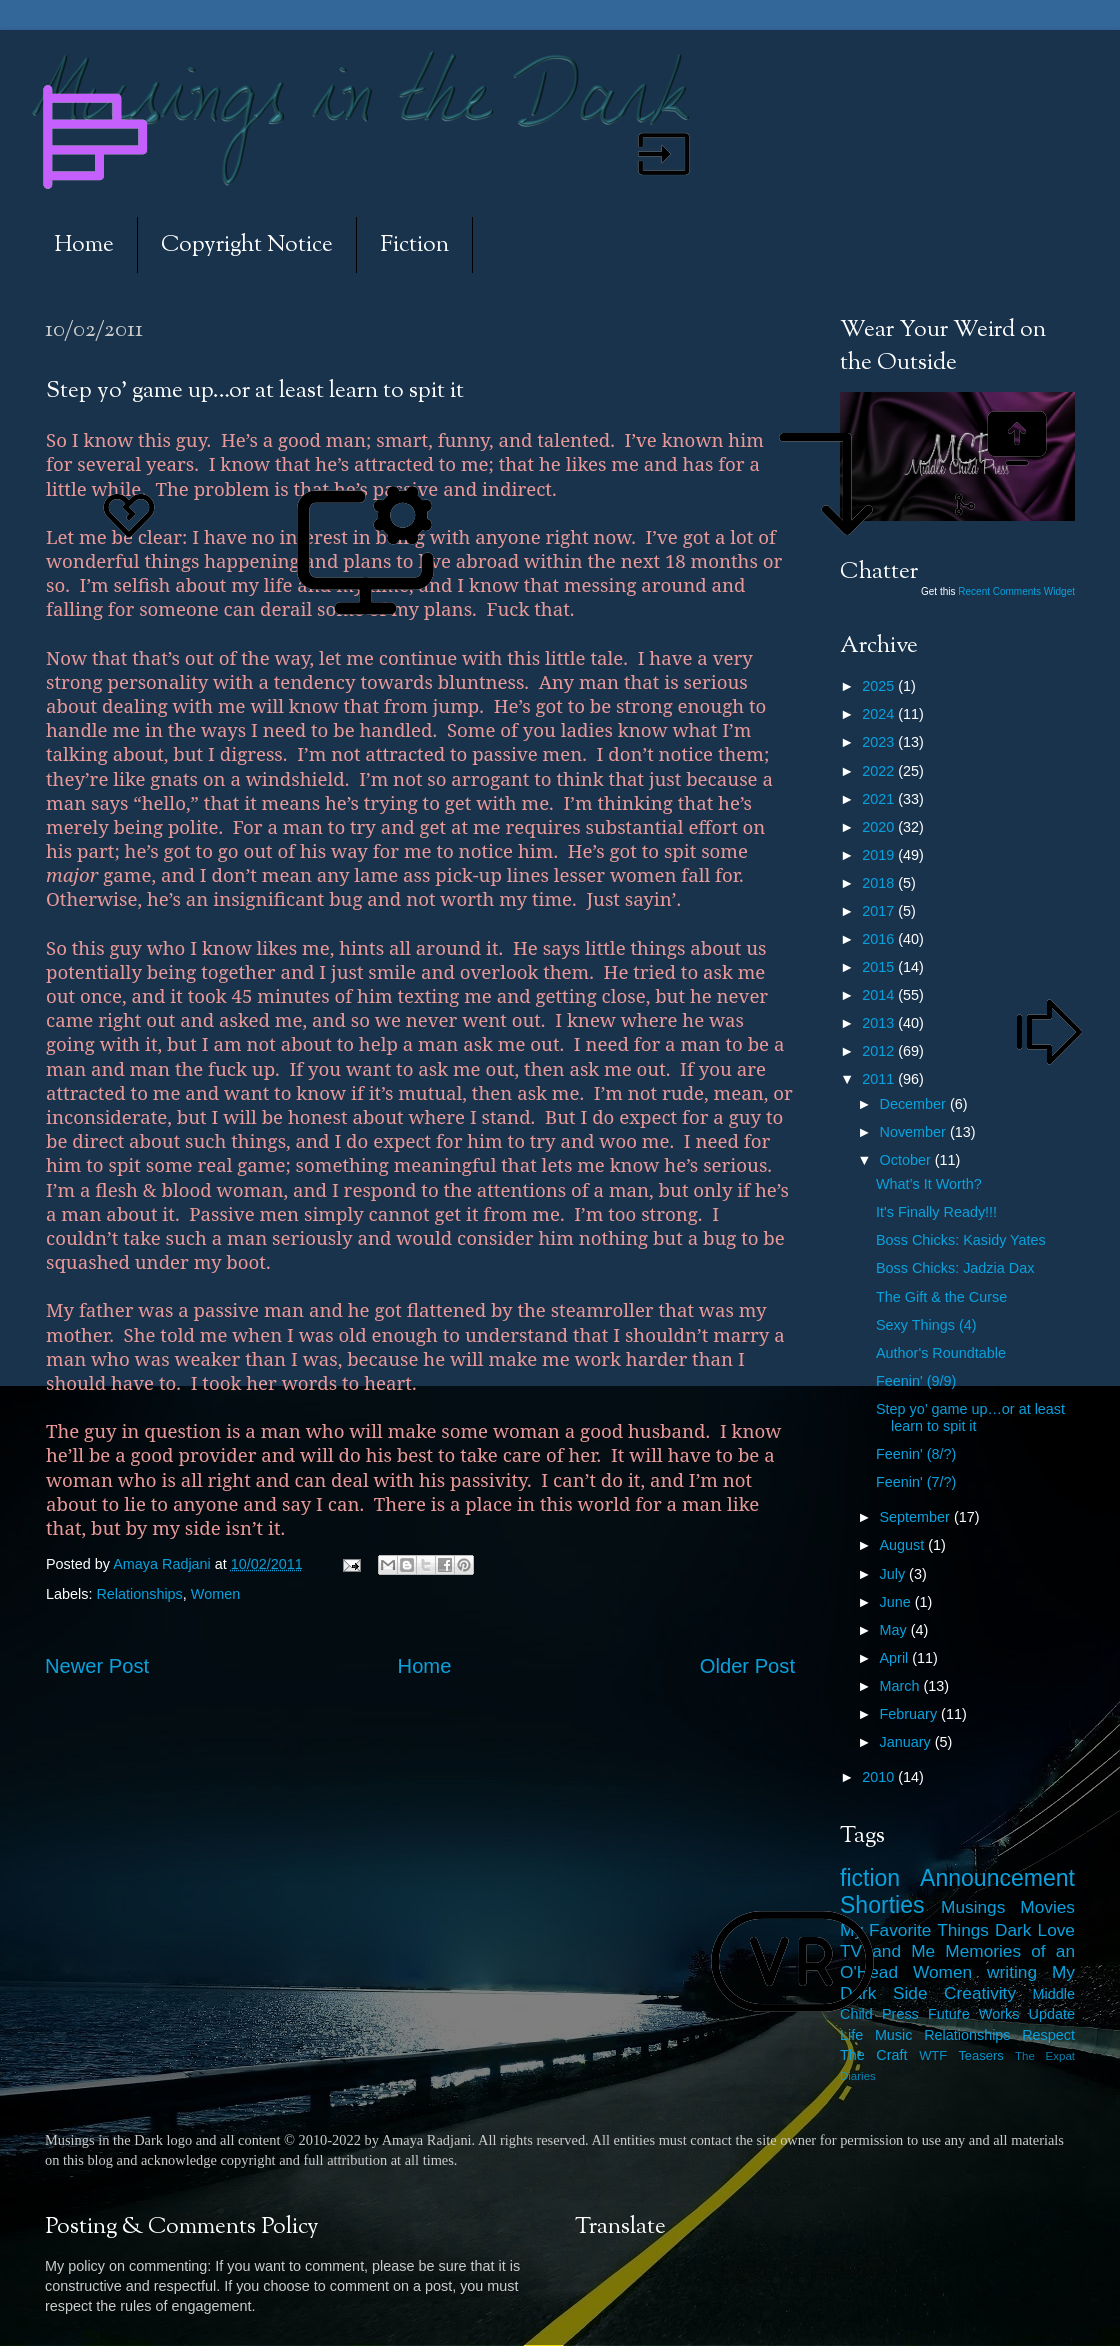 Image resolution: width=1120 pixels, height=2346 pixels. What do you see at coordinates (365, 552) in the screenshot?
I see `access display settings` at bounding box center [365, 552].